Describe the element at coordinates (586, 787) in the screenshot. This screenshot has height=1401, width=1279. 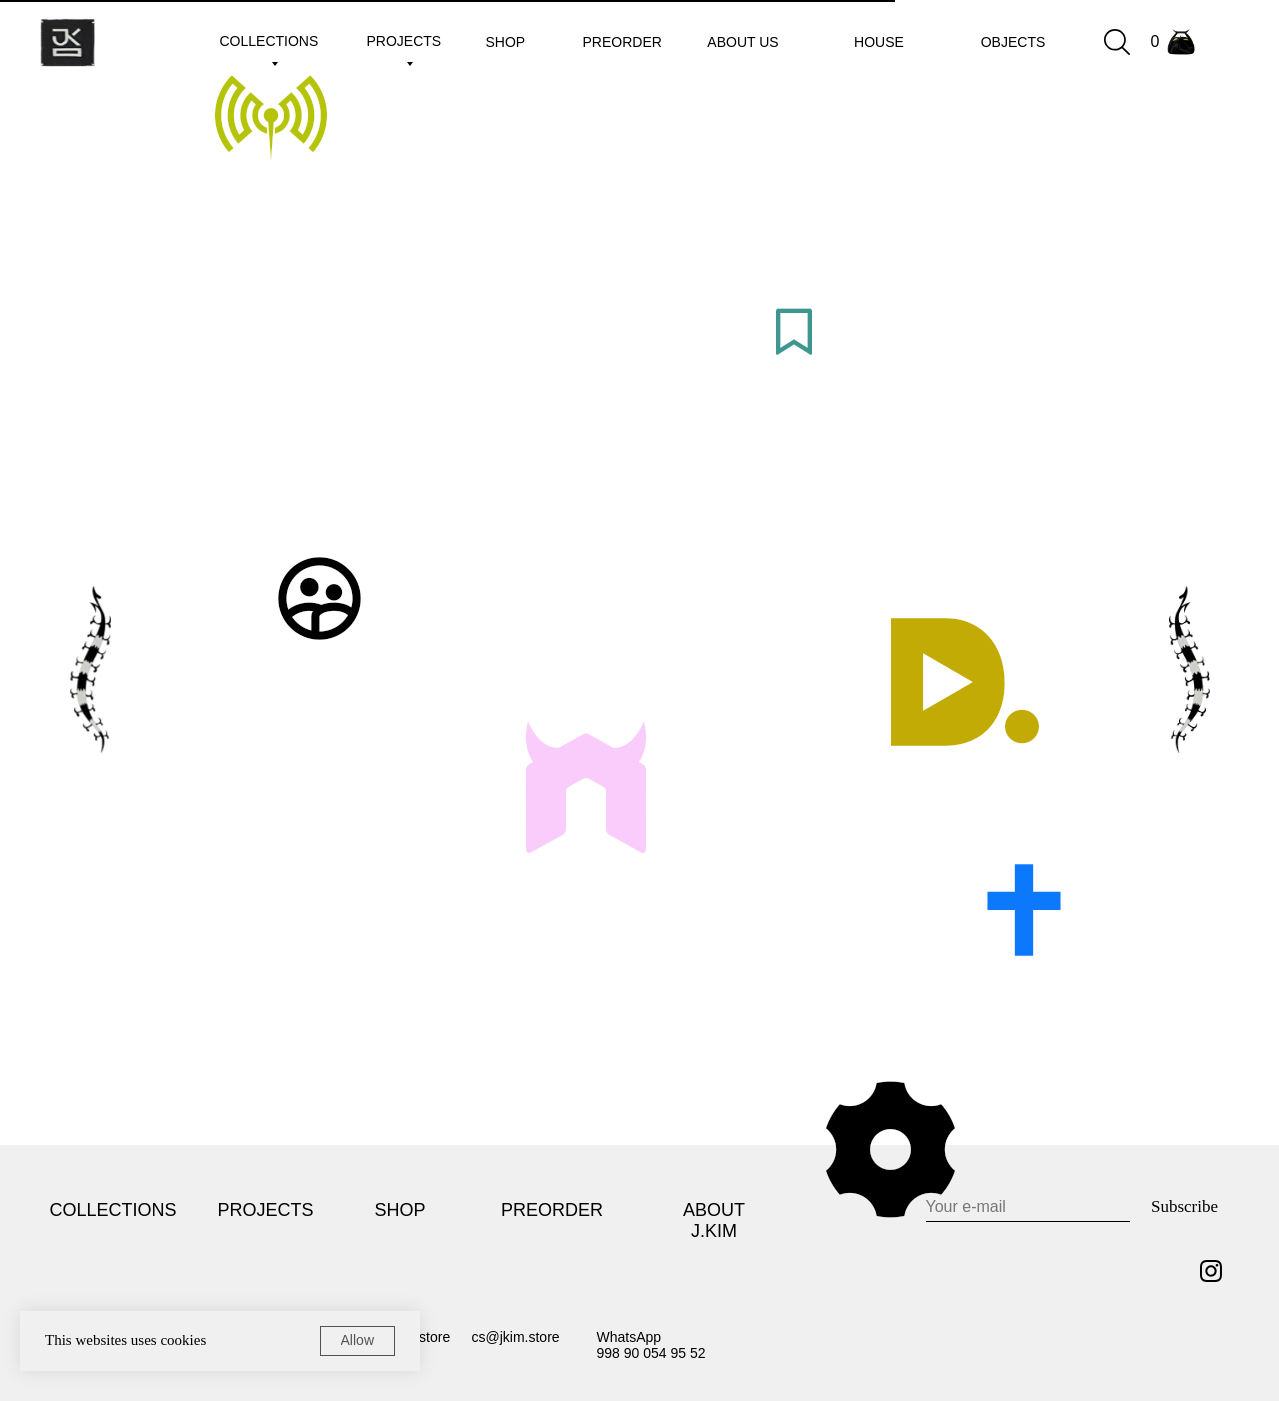
I see `nodemon development tool logo` at that location.